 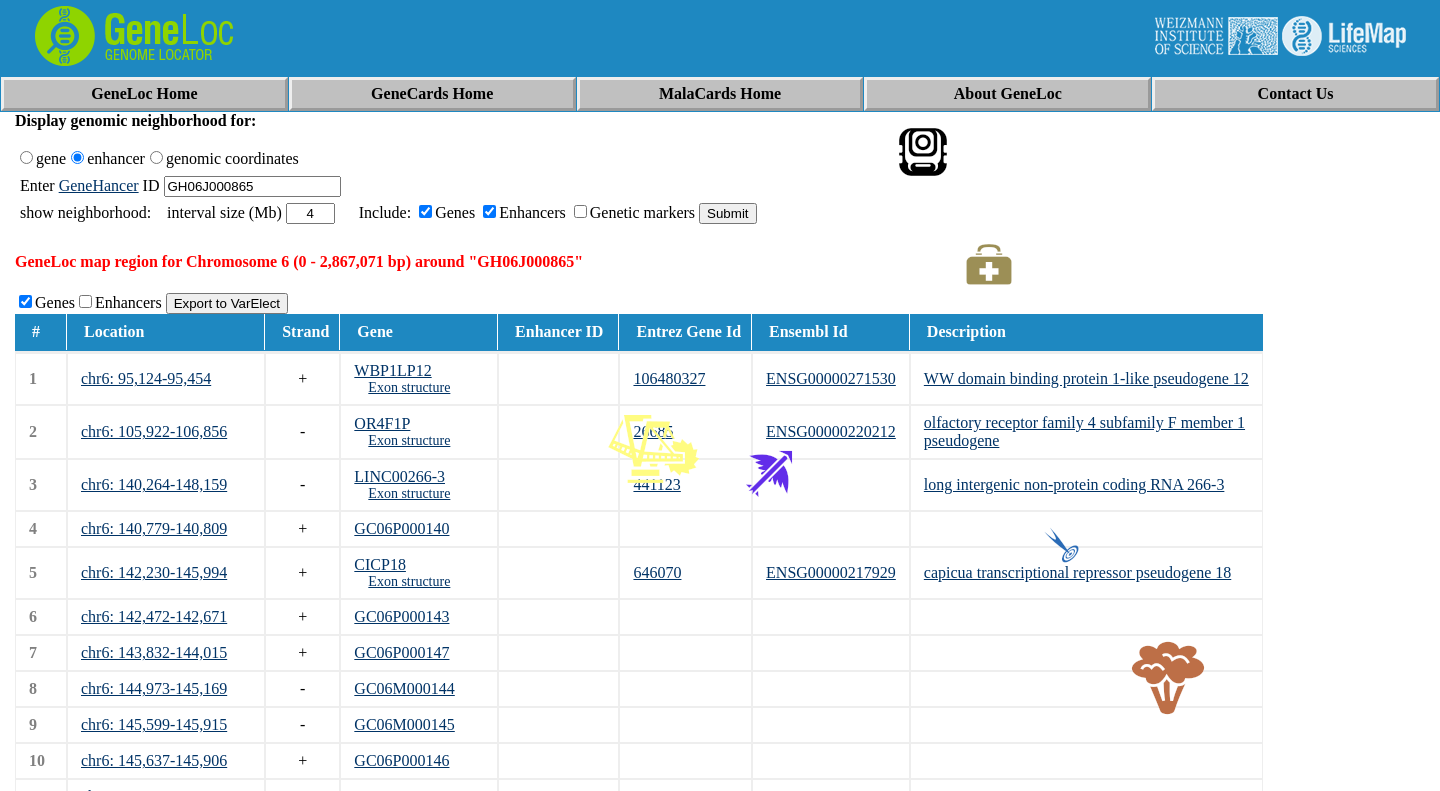 What do you see at coordinates (1061, 545) in the screenshot?
I see `indicates accurate shot or precision achieved` at bounding box center [1061, 545].